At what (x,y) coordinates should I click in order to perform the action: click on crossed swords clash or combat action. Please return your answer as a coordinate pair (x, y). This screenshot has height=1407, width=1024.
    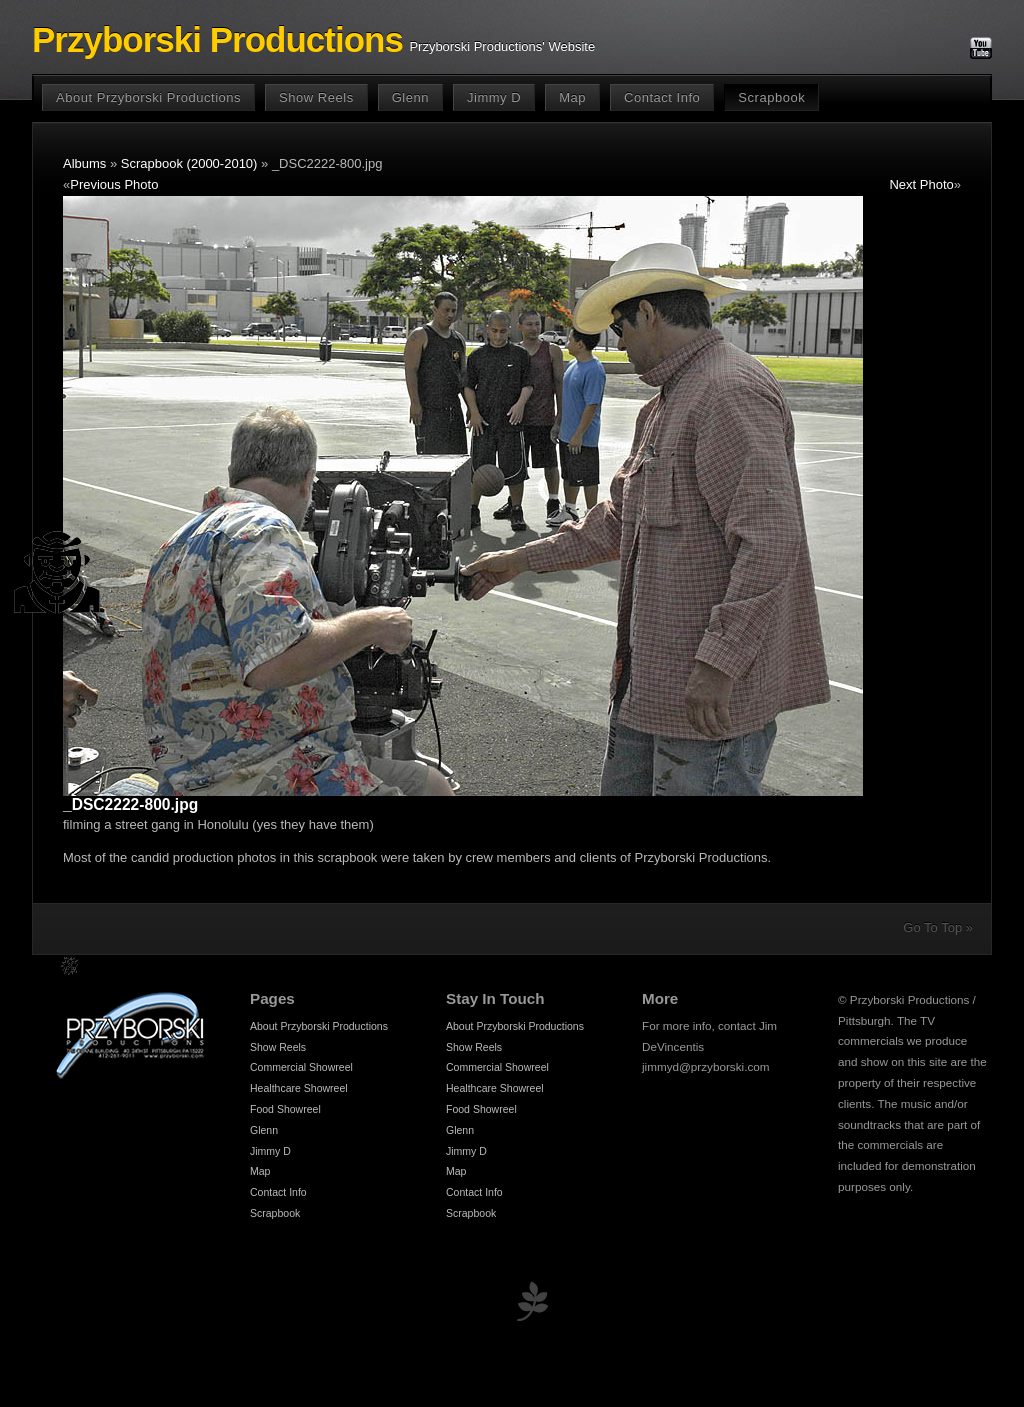
    Looking at the image, I should click on (70, 966).